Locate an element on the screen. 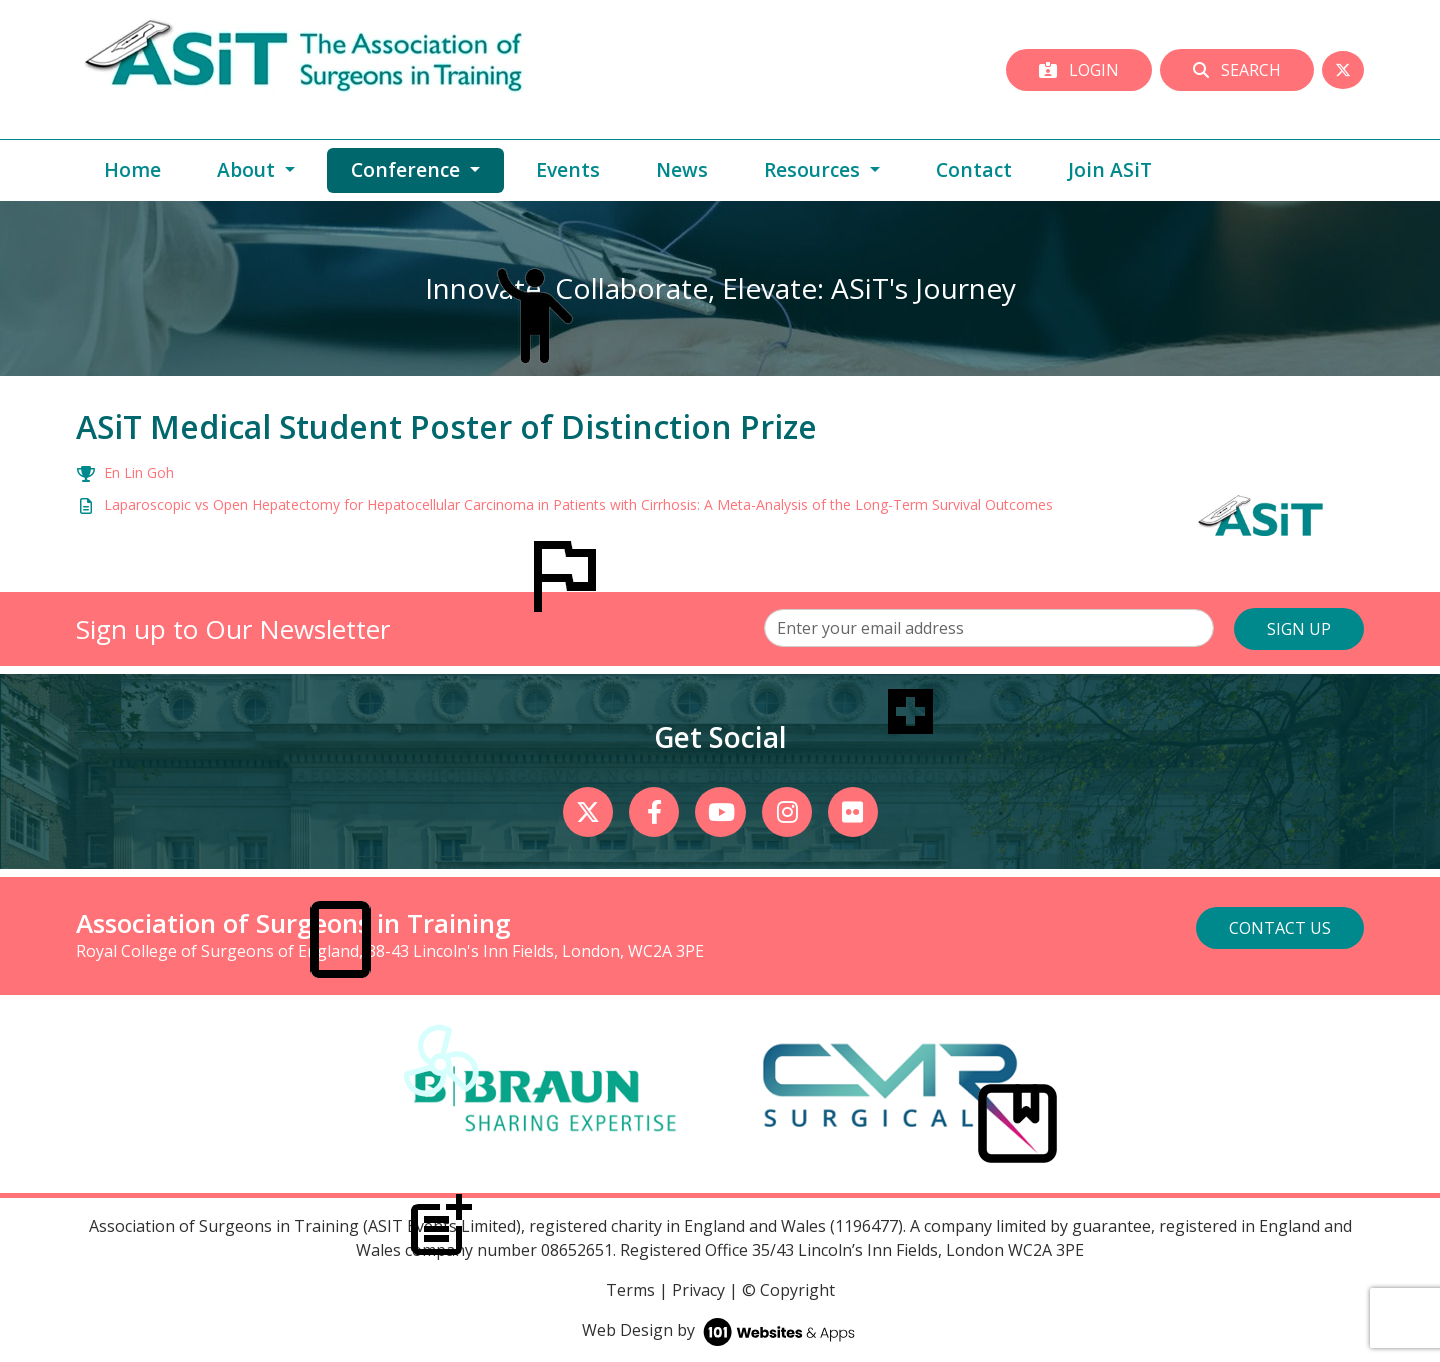  crop image to portrait orientation is located at coordinates (340, 939).